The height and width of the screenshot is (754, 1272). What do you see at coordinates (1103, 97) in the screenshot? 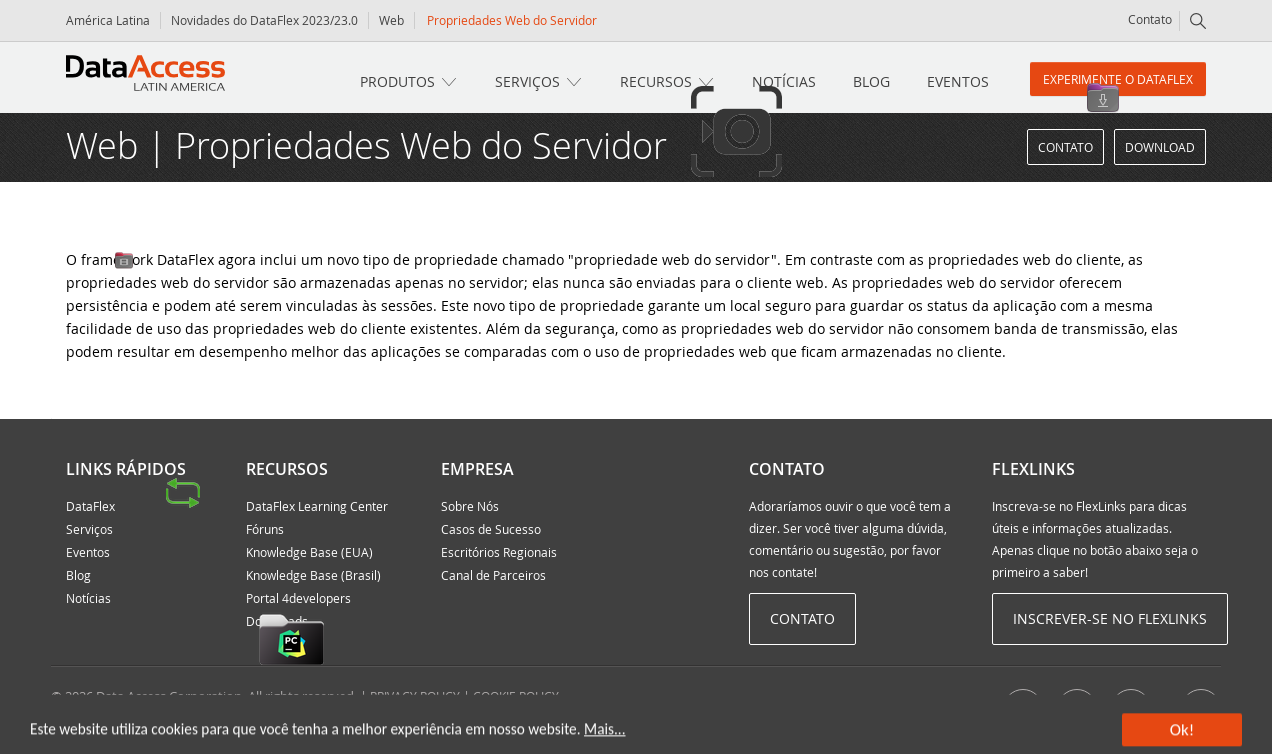
I see `access your downloads folder` at bounding box center [1103, 97].